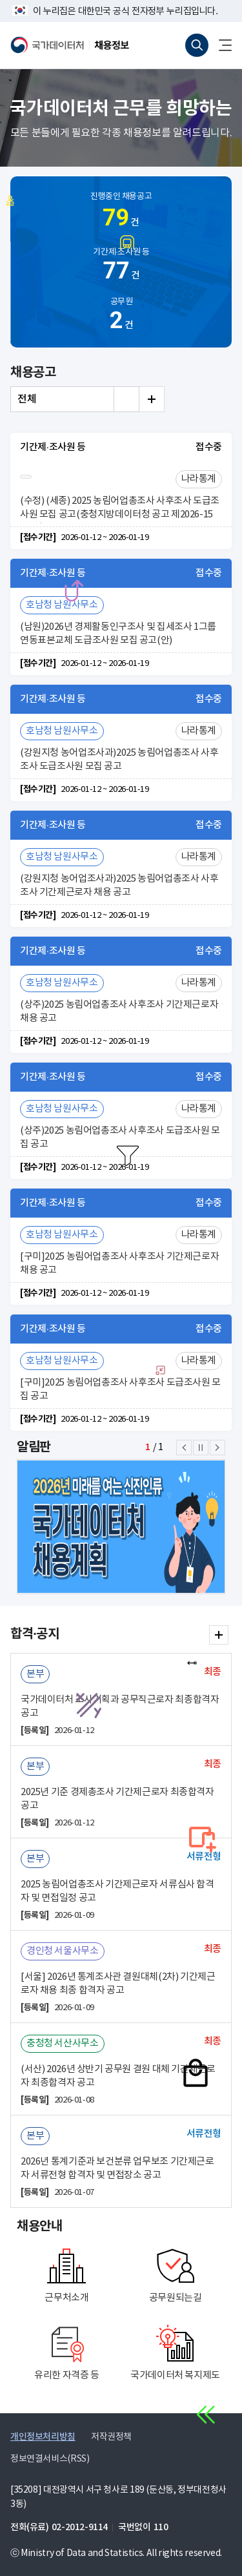  I want to click on go back to previous screen, so click(192, 1663).